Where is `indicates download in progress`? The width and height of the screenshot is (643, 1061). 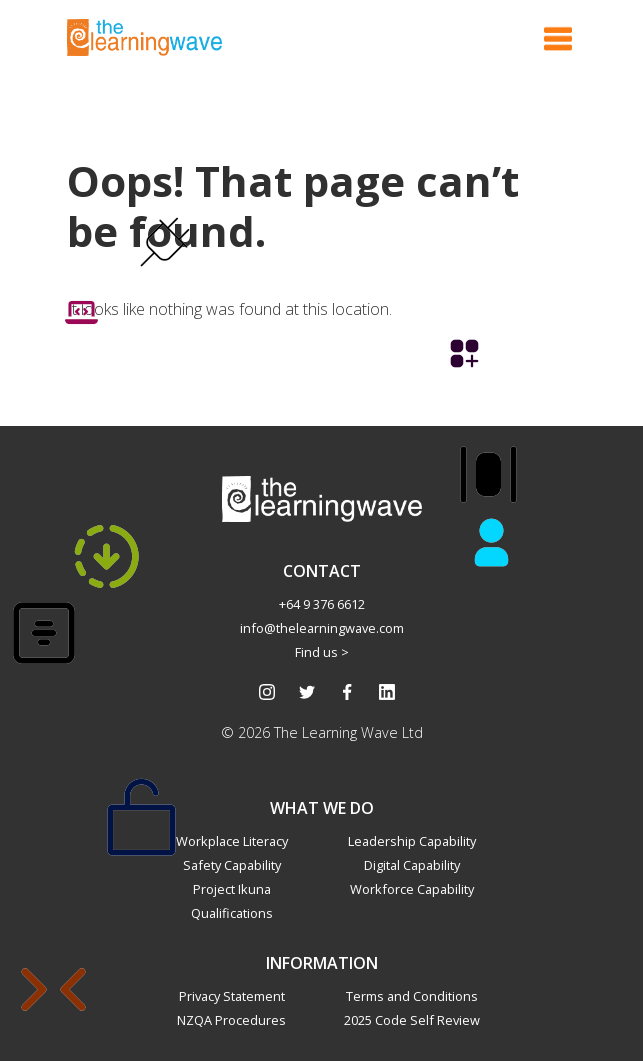 indicates download in progress is located at coordinates (106, 556).